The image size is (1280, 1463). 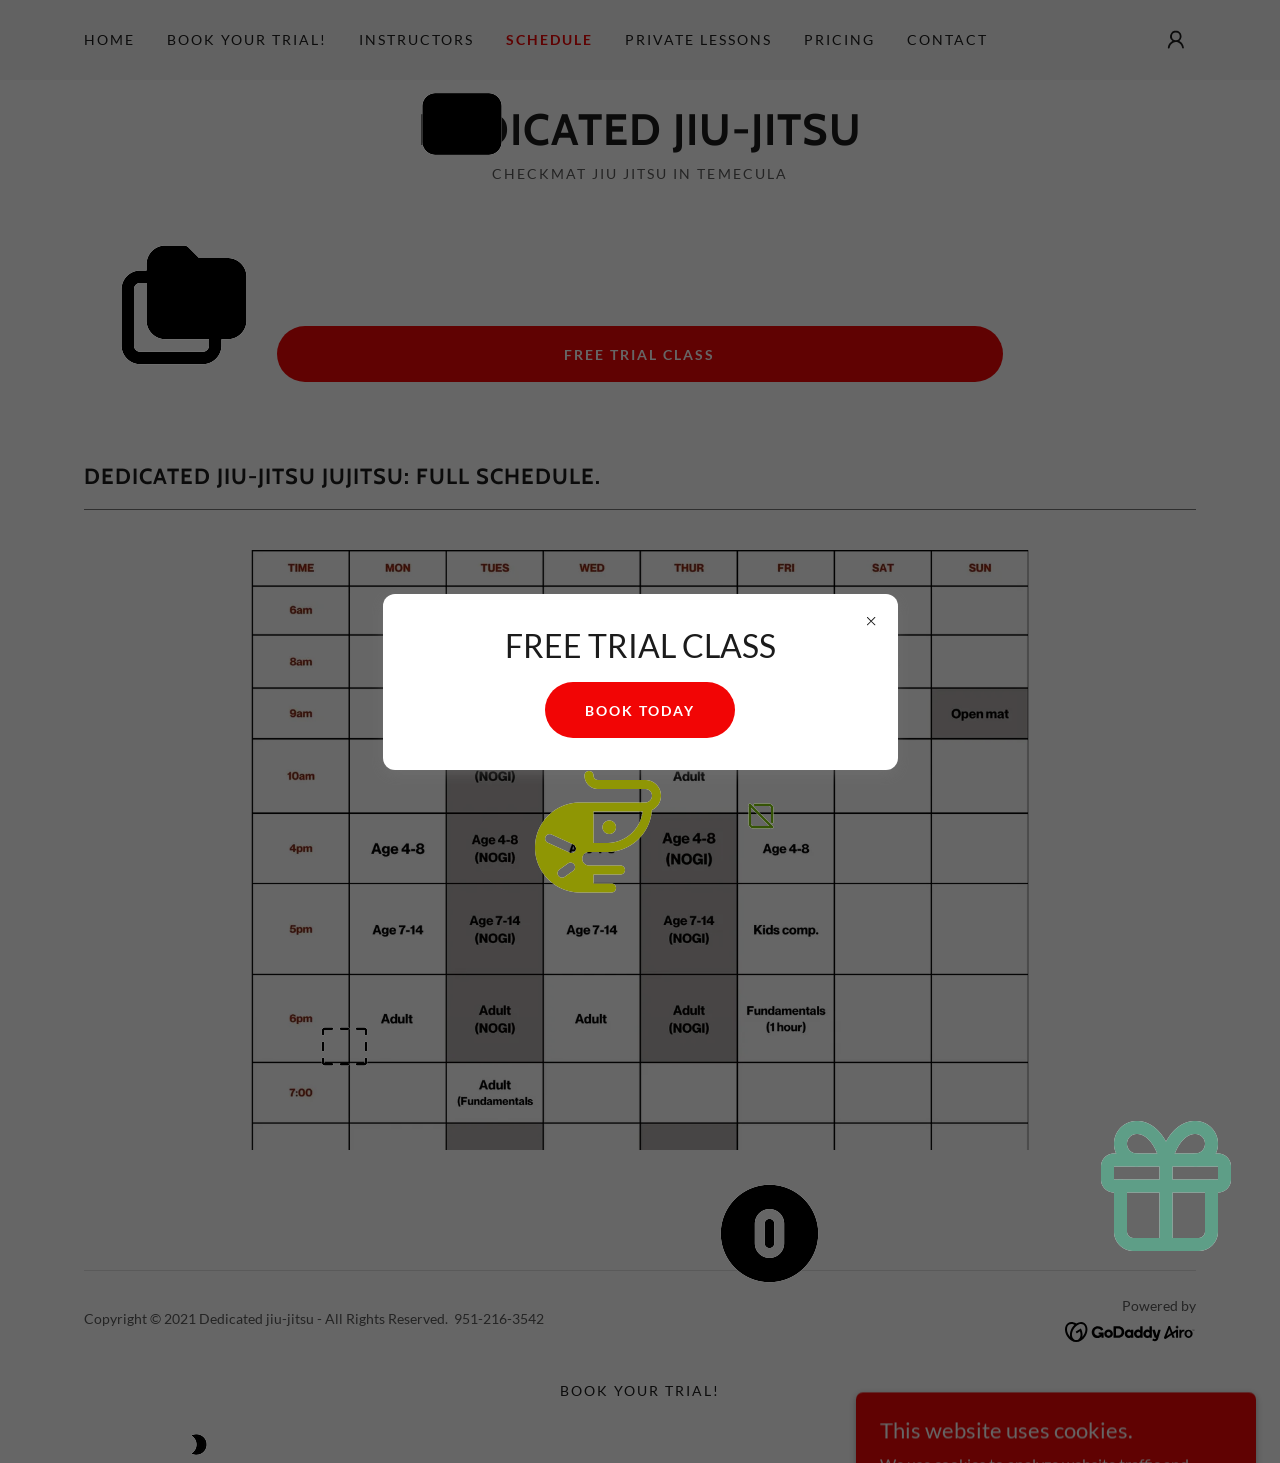 What do you see at coordinates (1166, 1186) in the screenshot?
I see `view or redeem a gift` at bounding box center [1166, 1186].